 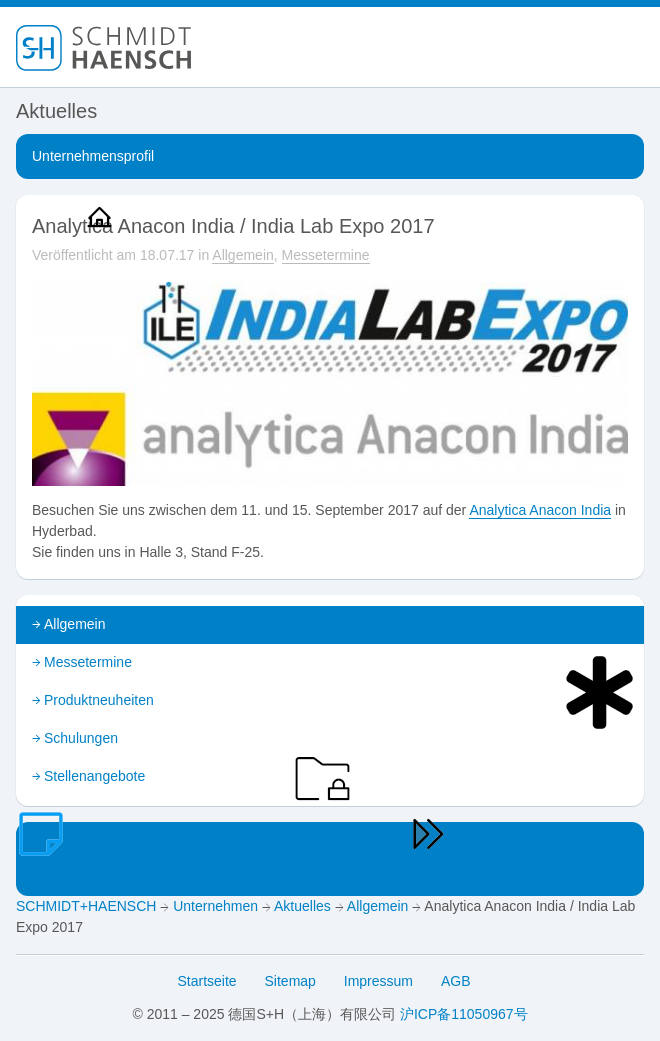 What do you see at coordinates (599, 692) in the screenshot?
I see `access emergency medical services or health information` at bounding box center [599, 692].